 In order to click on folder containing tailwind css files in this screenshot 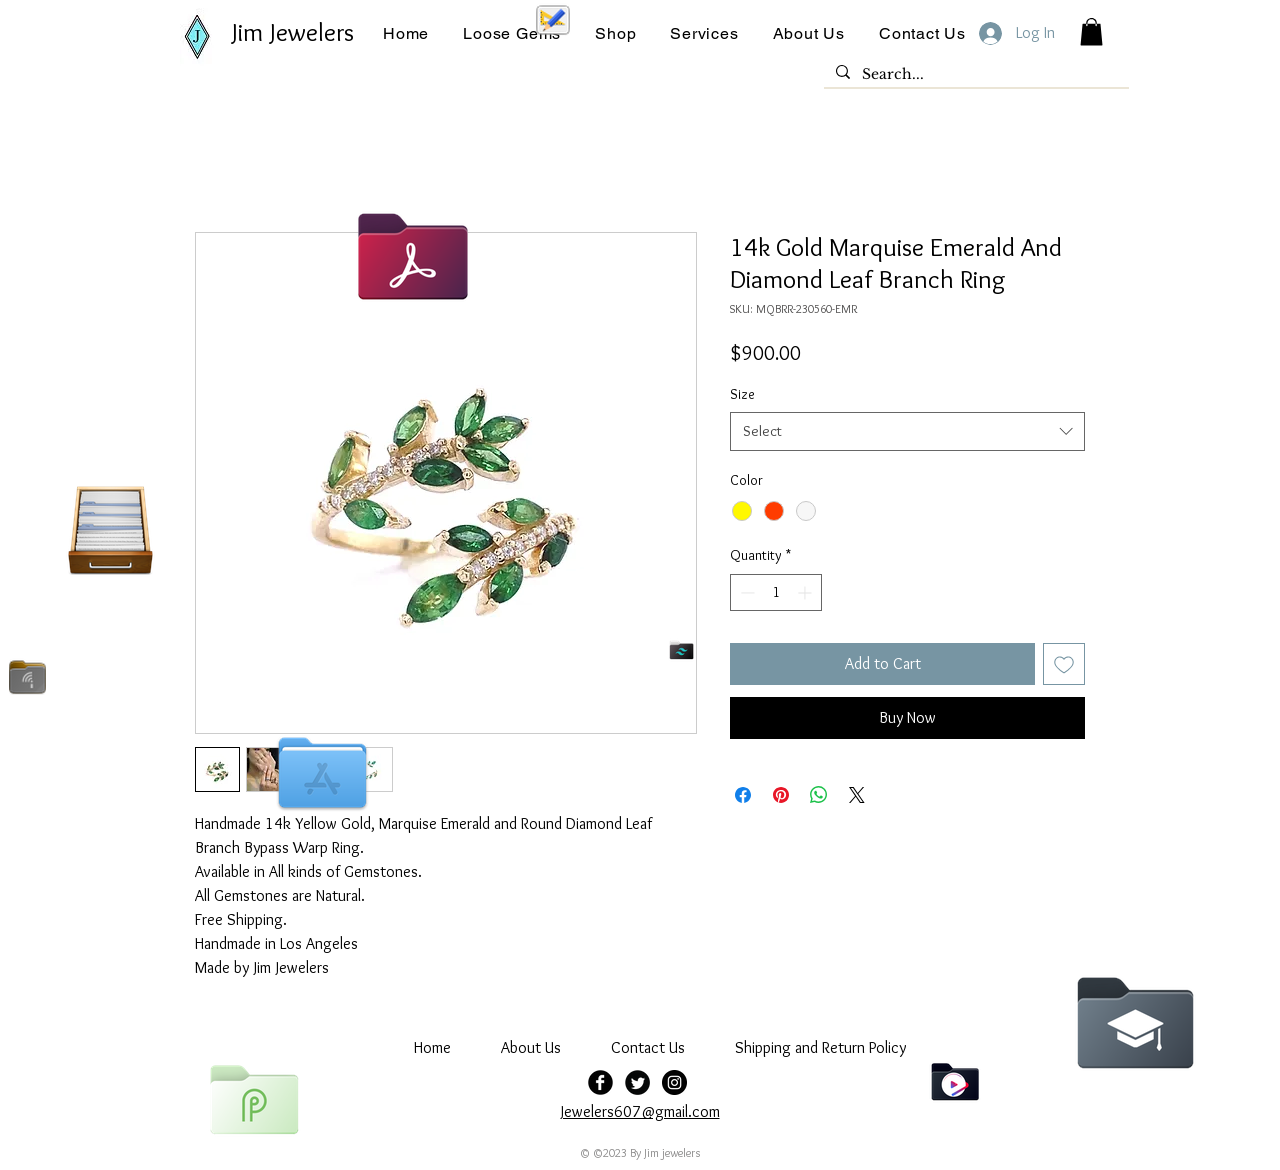, I will do `click(681, 650)`.